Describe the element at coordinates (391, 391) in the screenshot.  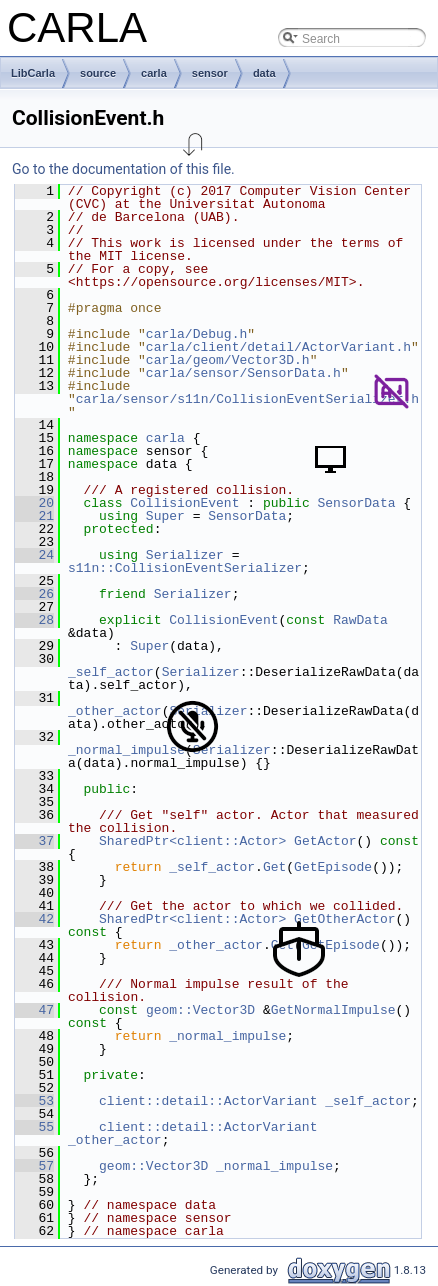
I see `disable advertisements` at that location.